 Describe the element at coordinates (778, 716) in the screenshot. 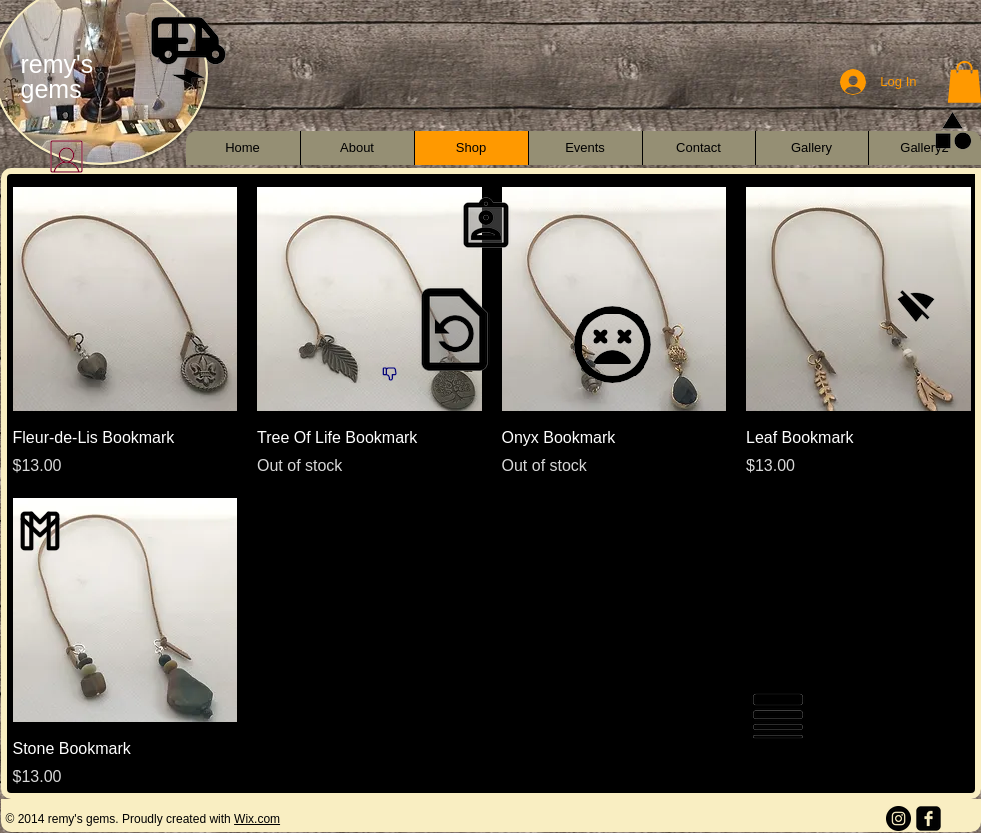

I see `adjust line thickness or stroke weight` at that location.